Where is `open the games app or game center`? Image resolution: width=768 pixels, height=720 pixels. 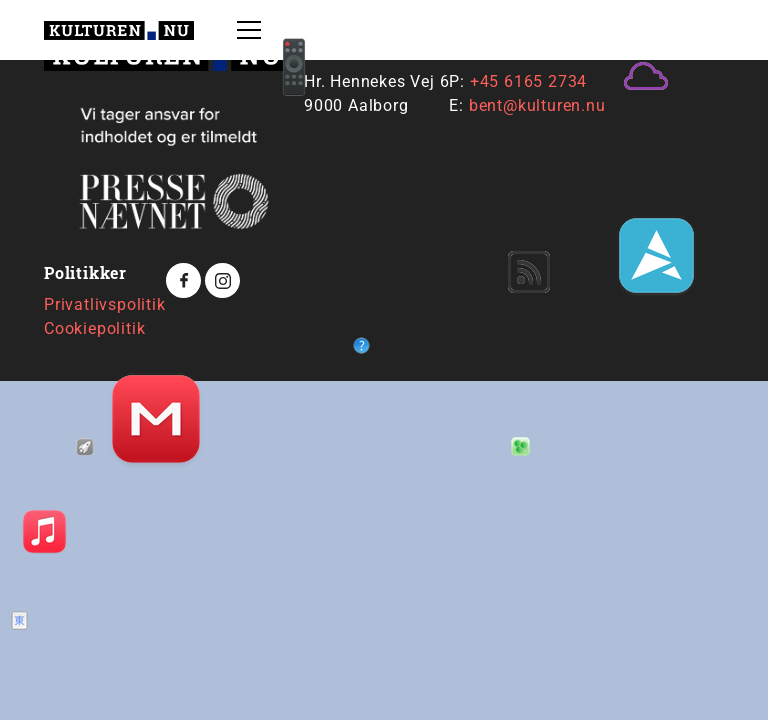 open the games app or game center is located at coordinates (85, 447).